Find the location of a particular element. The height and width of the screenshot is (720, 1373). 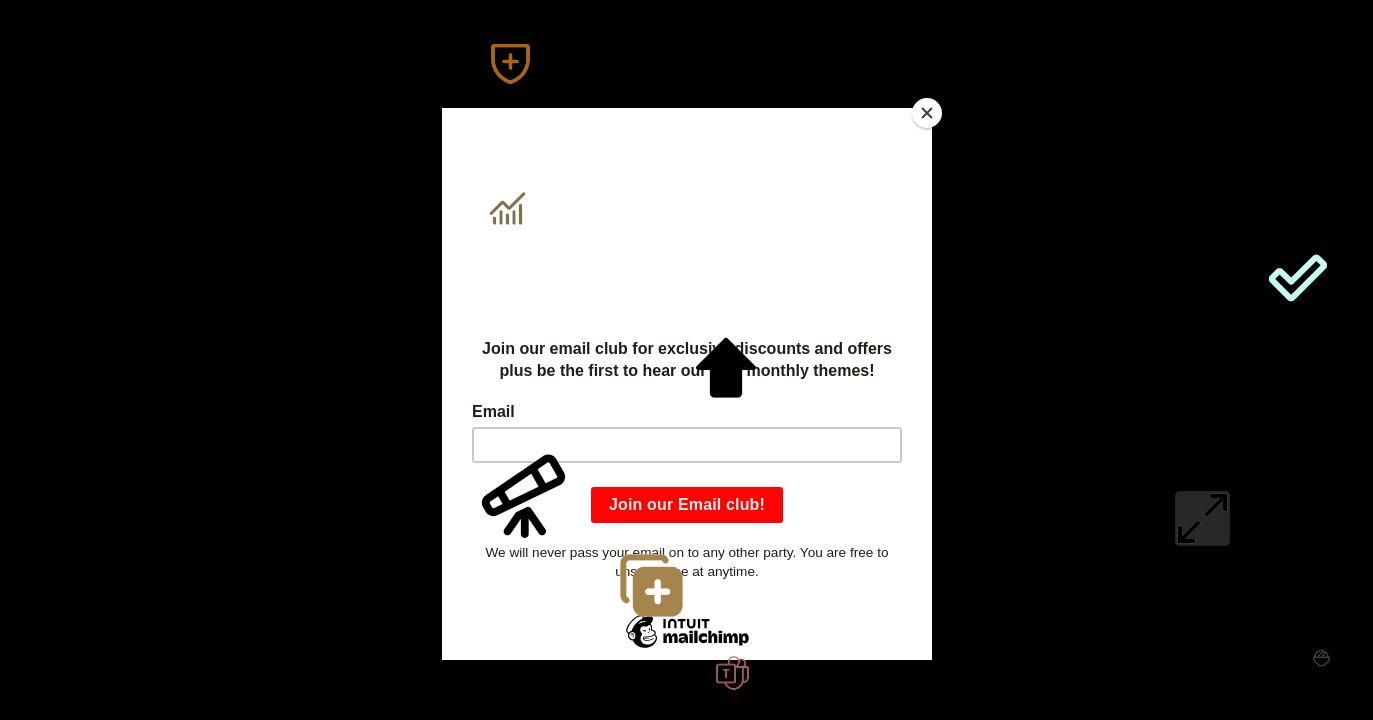

view food or meal options is located at coordinates (1321, 658).